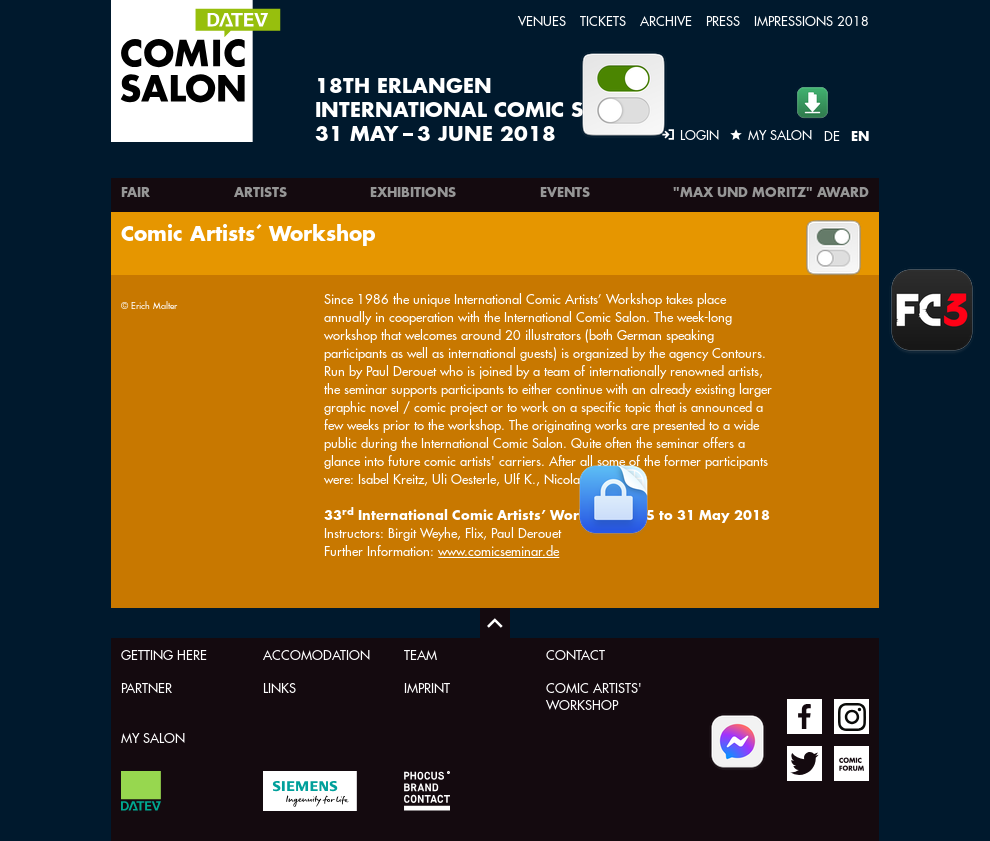  Describe the element at coordinates (737, 741) in the screenshot. I see `open Facebook Messenger` at that location.